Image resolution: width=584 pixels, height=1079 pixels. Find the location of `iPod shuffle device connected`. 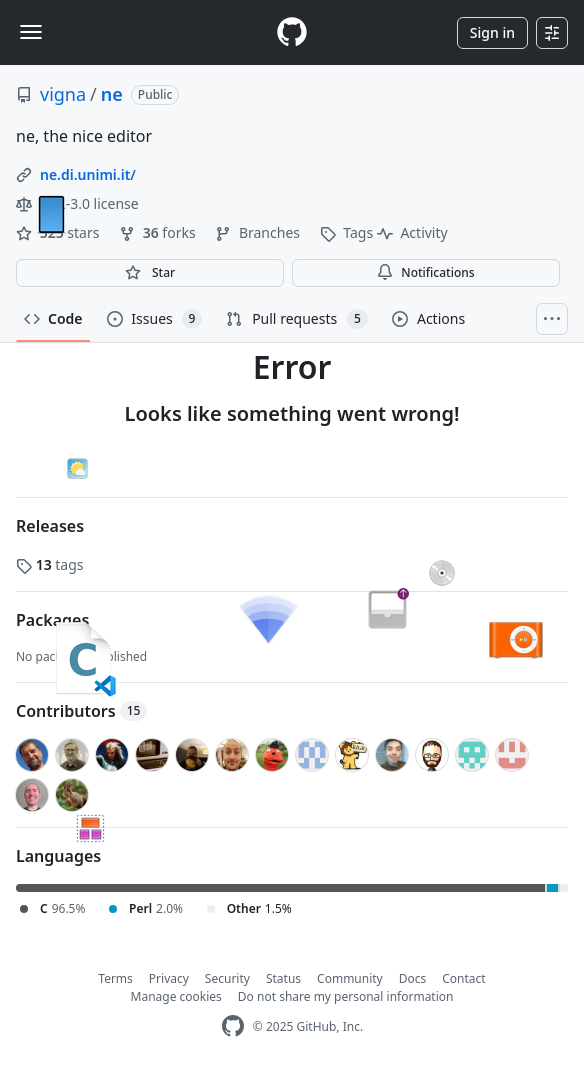

iPod shuffle device connected is located at coordinates (516, 630).